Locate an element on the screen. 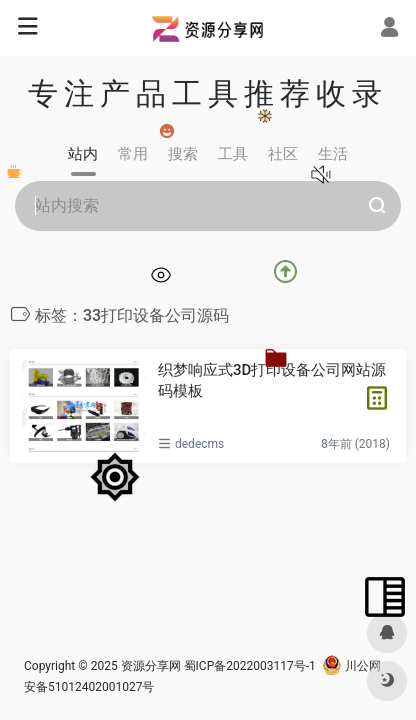 This screenshot has width=416, height=720. mute audio or sound is located at coordinates (320, 174).